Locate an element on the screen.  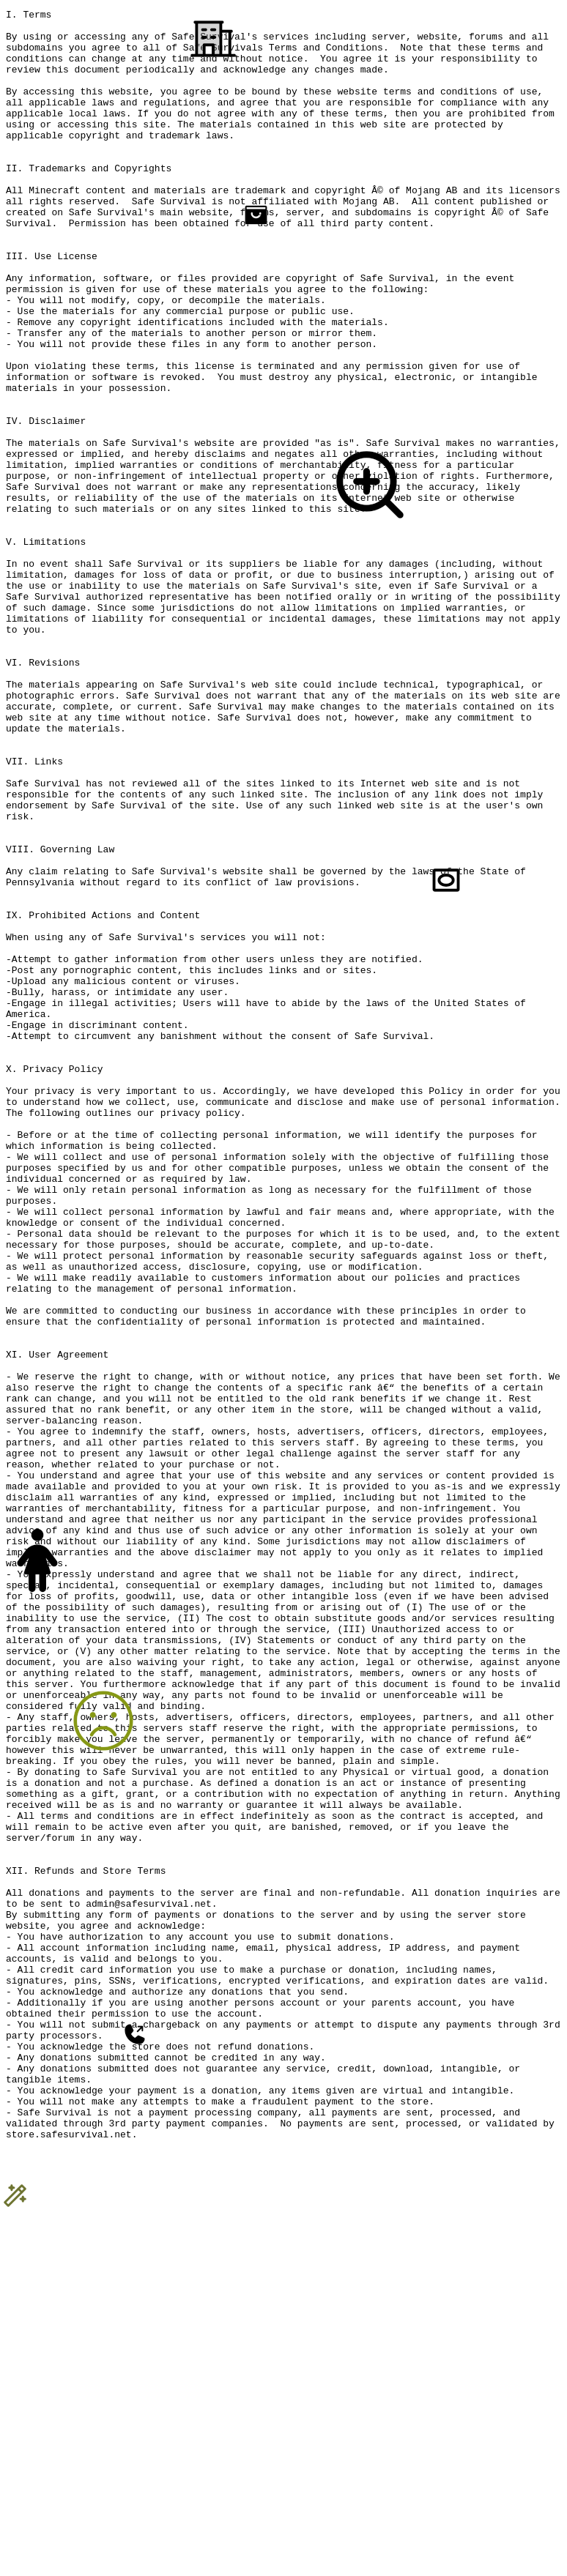
indicate negative feedback or dissatisfaction is located at coordinates (103, 1721).